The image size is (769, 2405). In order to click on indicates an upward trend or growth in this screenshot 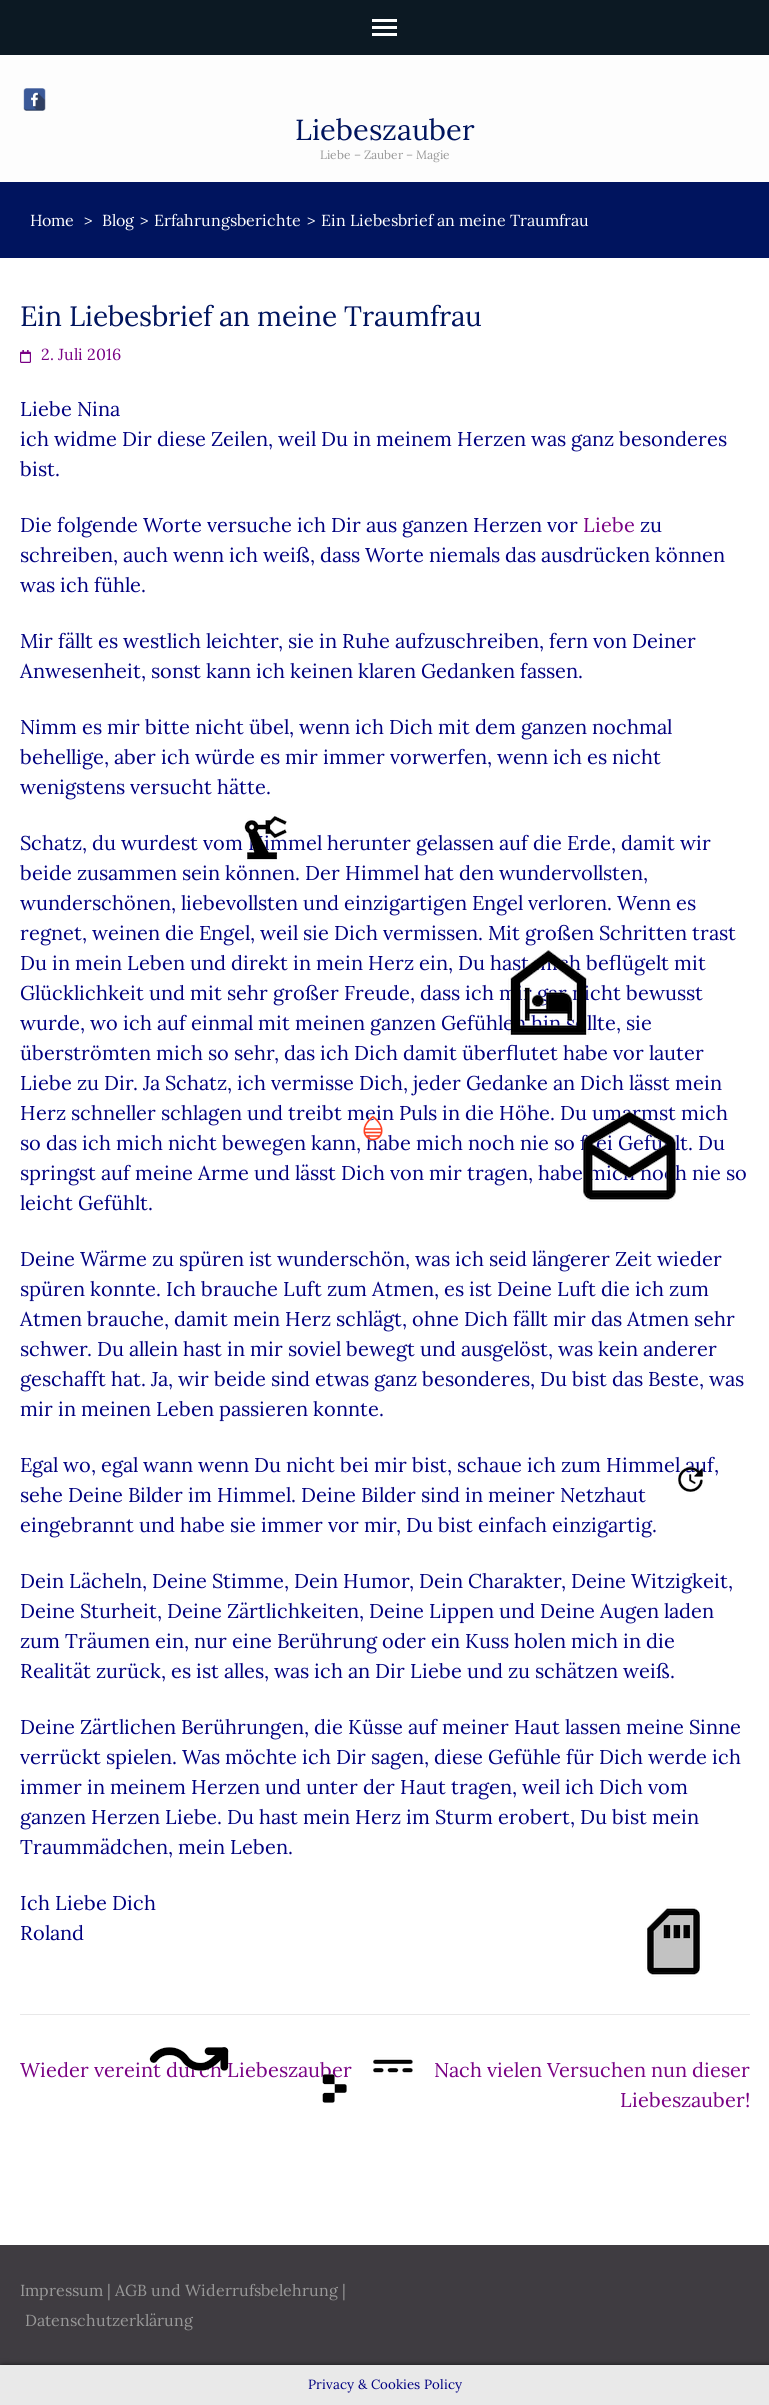, I will do `click(189, 2059)`.